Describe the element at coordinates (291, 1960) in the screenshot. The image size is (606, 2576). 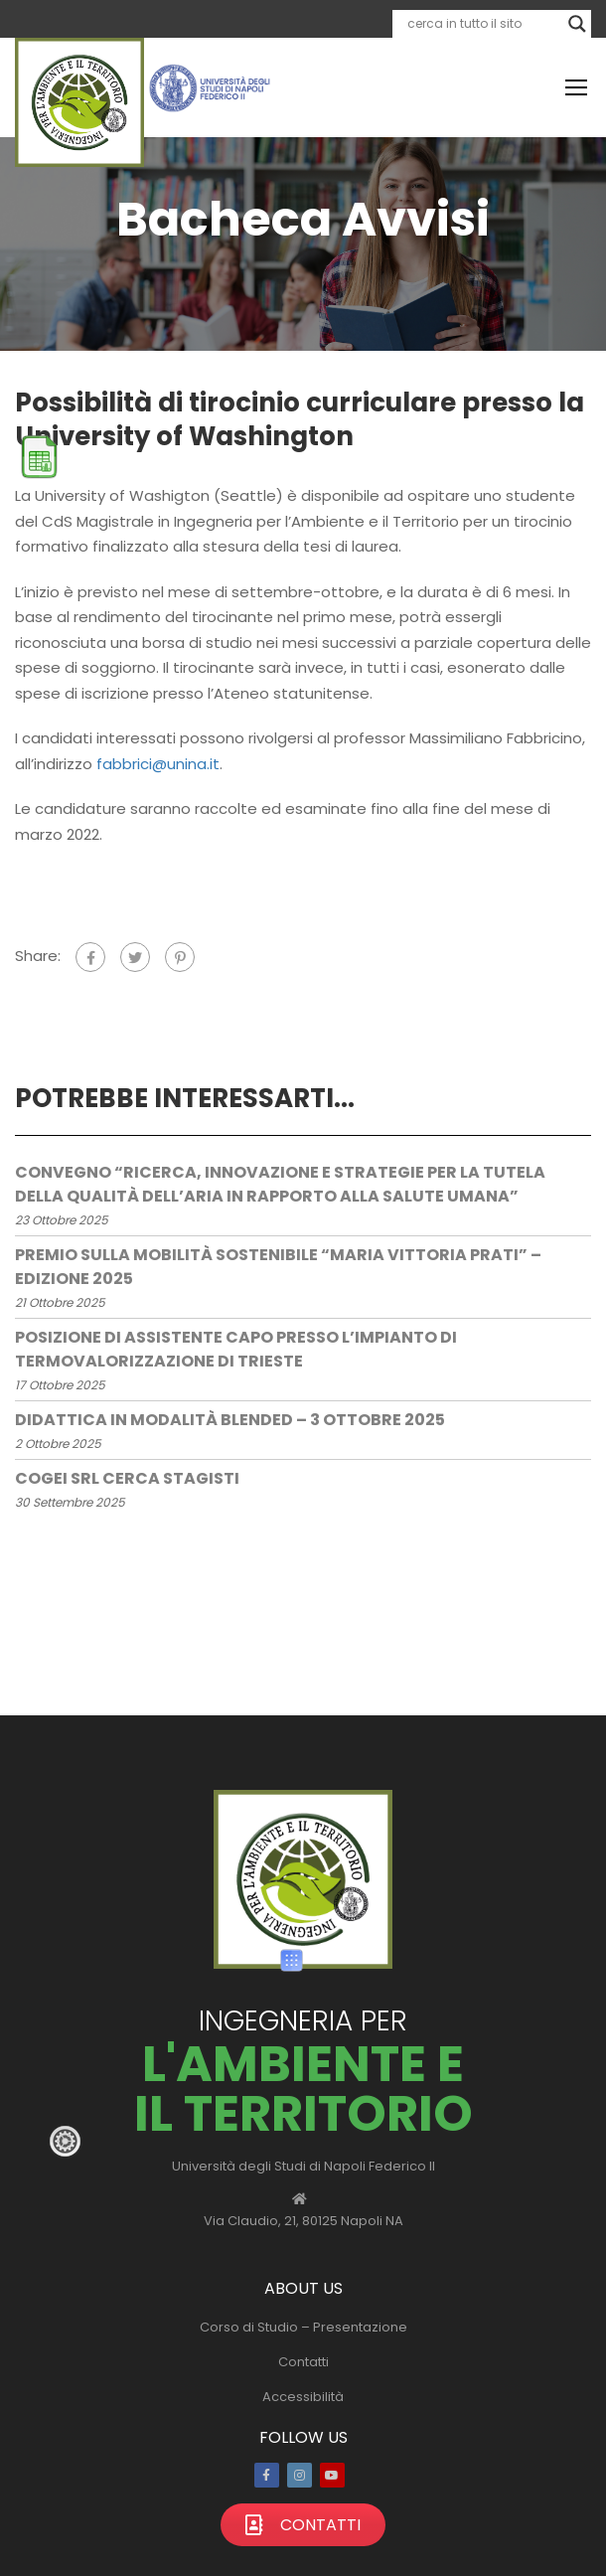
I see `open the app launcher or application grid` at that location.